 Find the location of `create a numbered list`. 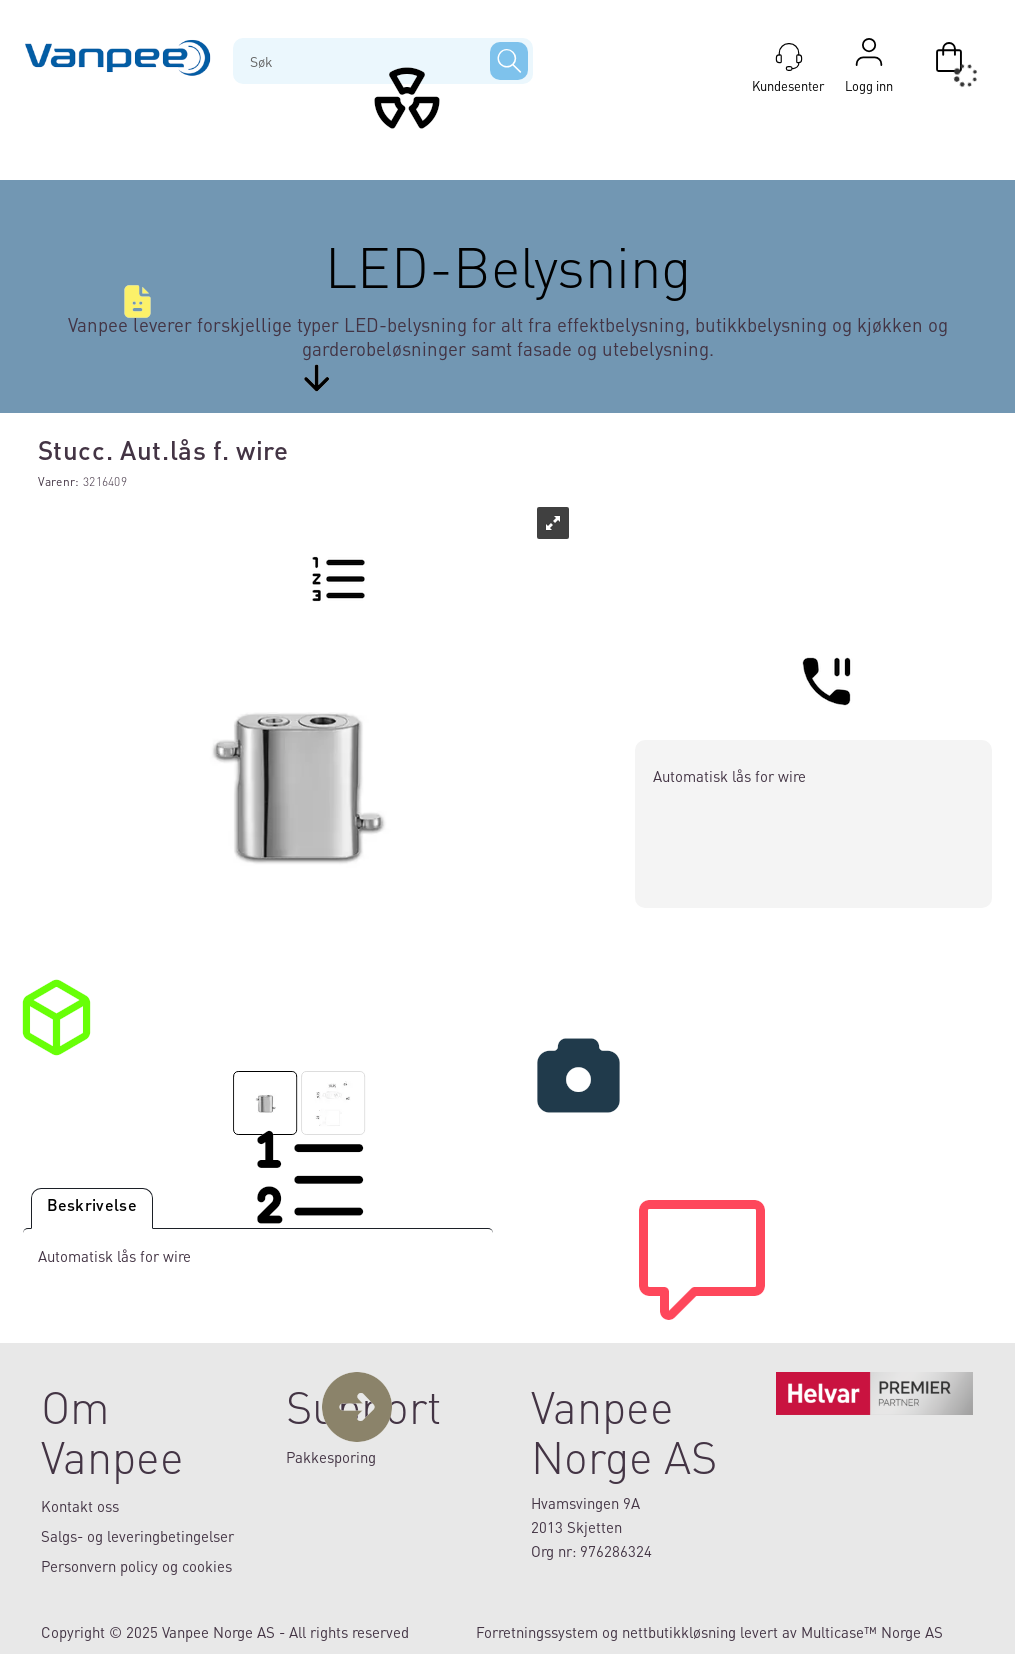

create a numbered list is located at coordinates (340, 579).